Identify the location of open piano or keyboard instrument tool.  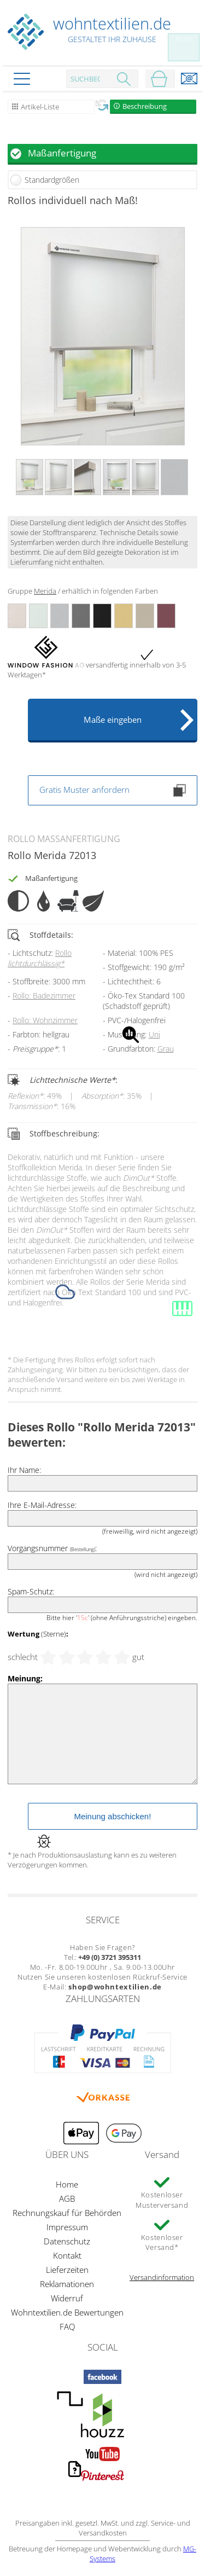
(182, 1308).